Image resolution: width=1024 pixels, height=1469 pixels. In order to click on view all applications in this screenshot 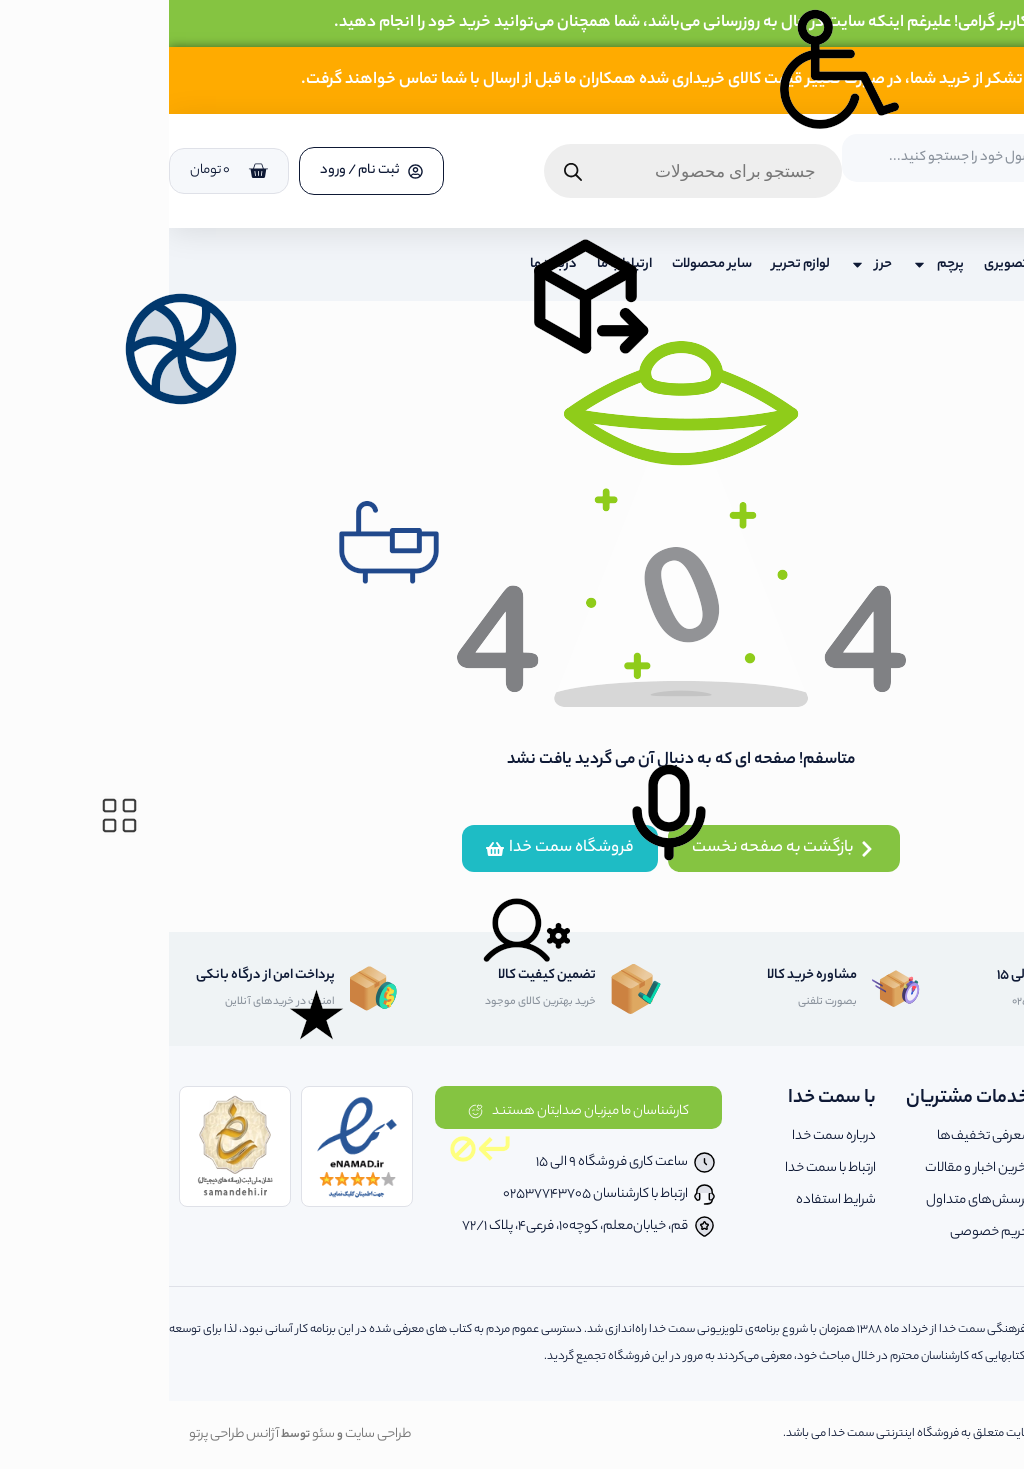, I will do `click(119, 815)`.